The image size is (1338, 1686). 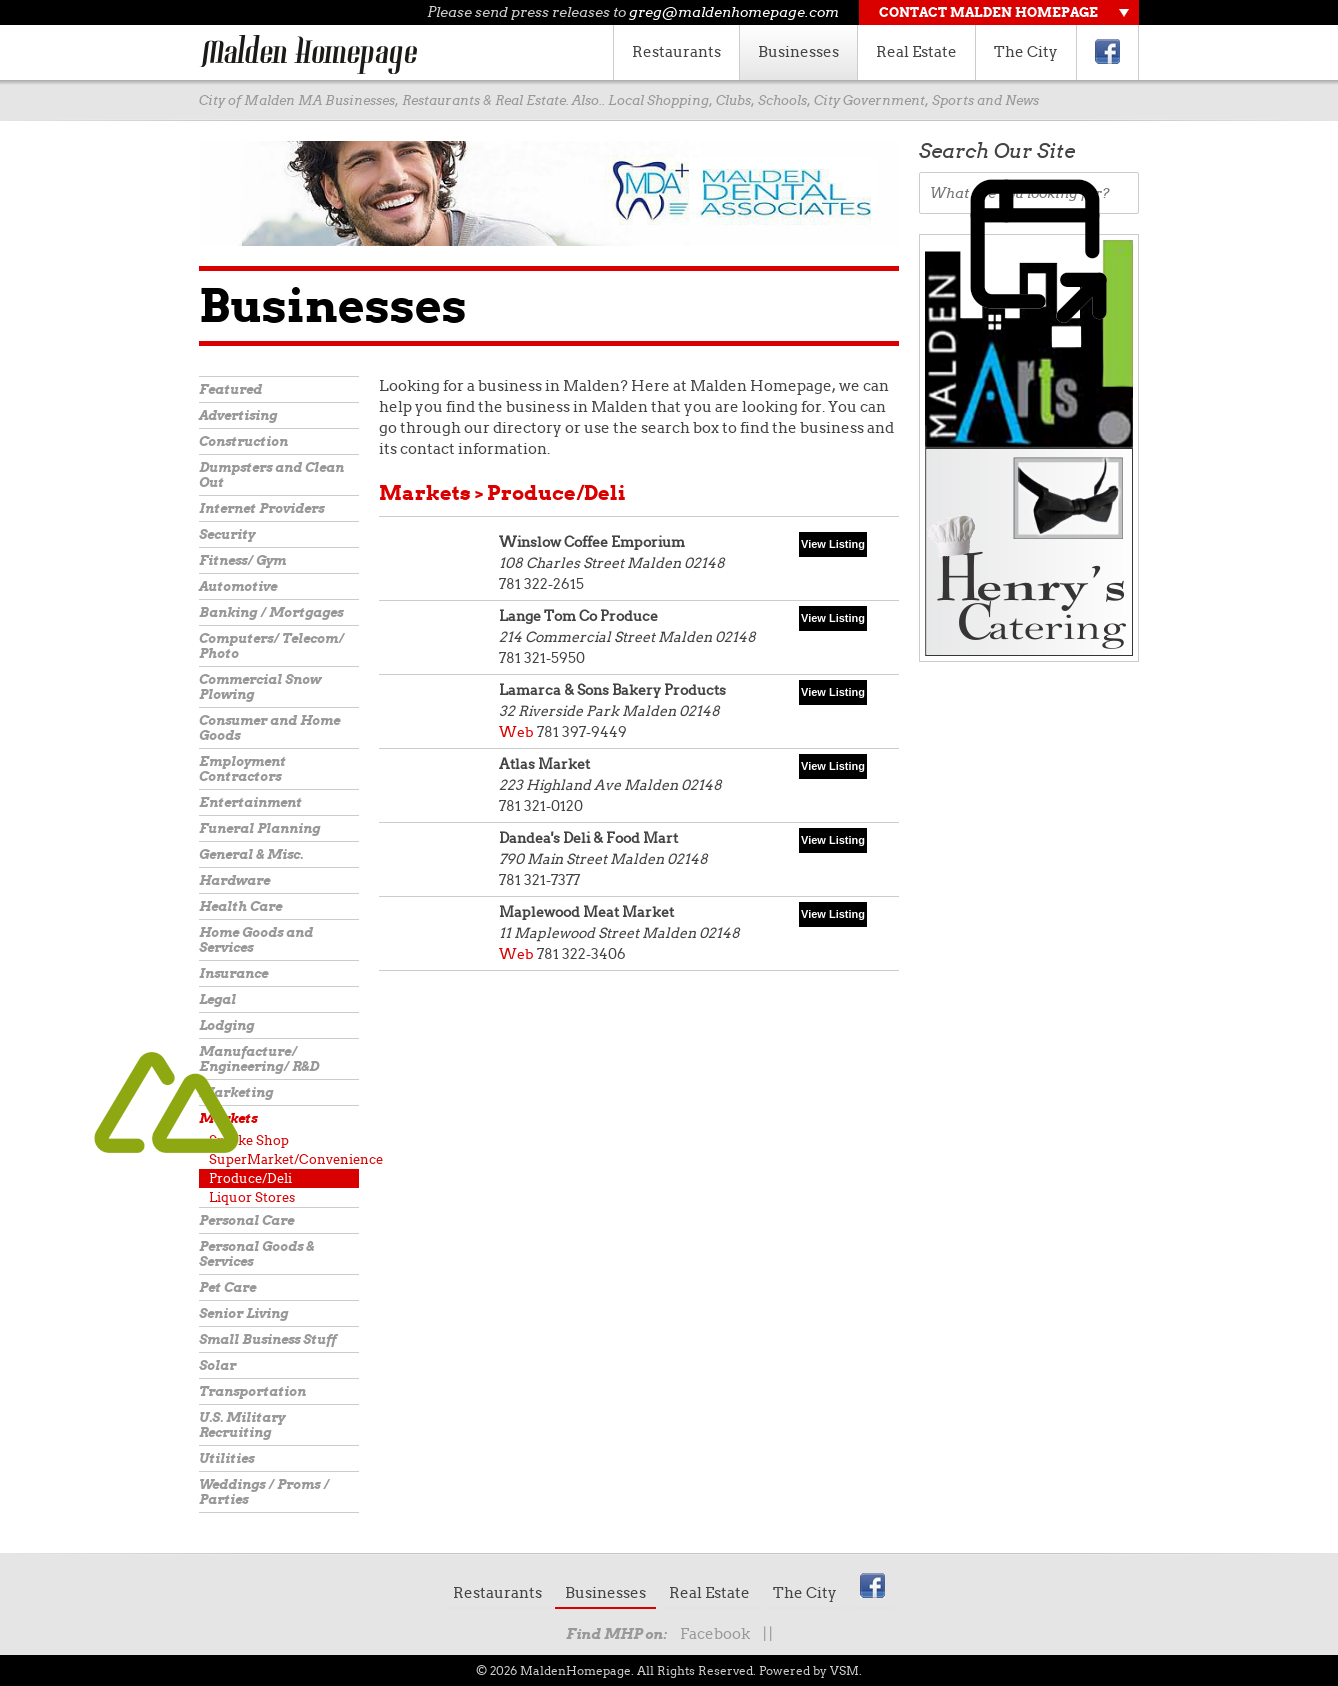 I want to click on nuxt.js framework logo, so click(x=166, y=1102).